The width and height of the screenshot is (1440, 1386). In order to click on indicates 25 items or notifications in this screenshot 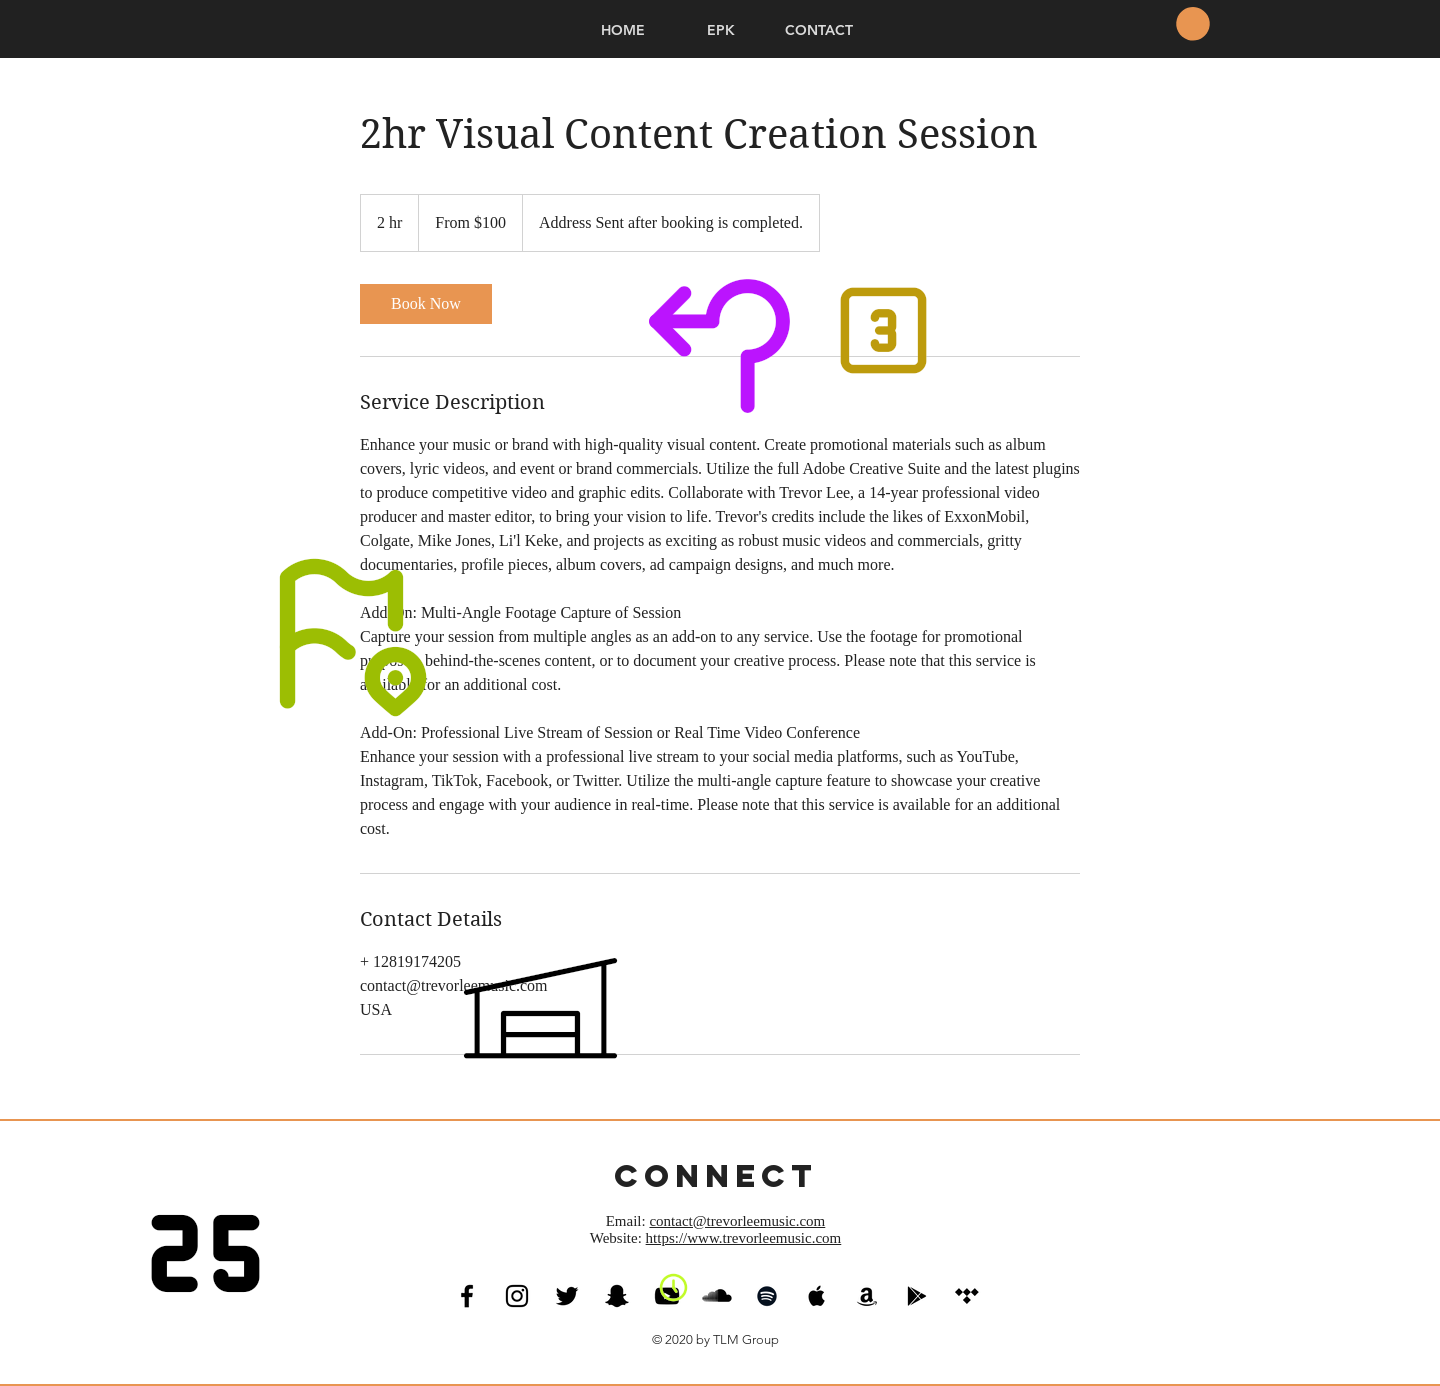, I will do `click(205, 1253)`.